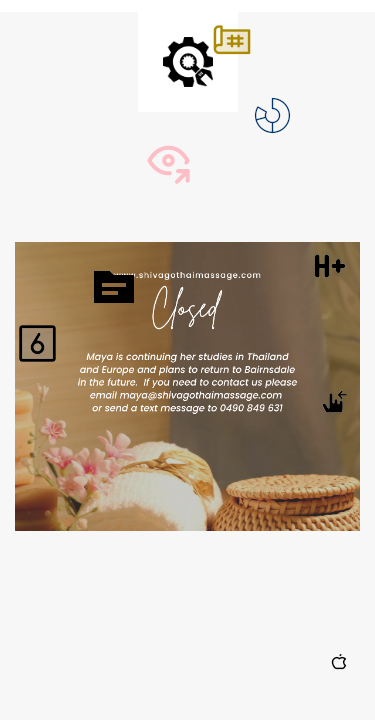 The height and width of the screenshot is (720, 375). Describe the element at coordinates (339, 662) in the screenshot. I see `apple company logo or branding` at that location.